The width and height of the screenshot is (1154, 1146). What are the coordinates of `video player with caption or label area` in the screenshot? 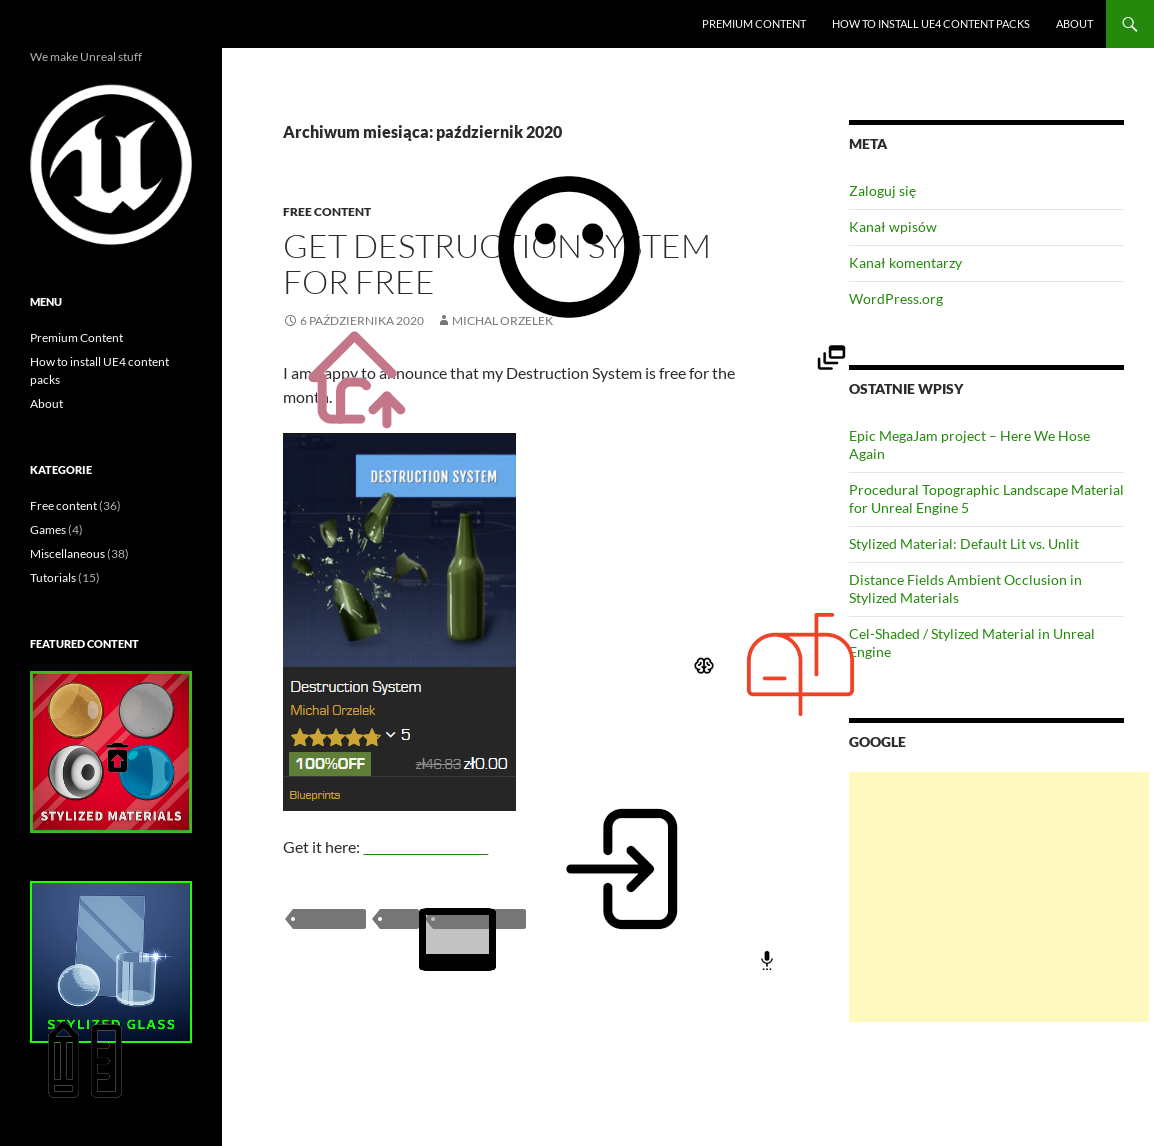 It's located at (457, 939).